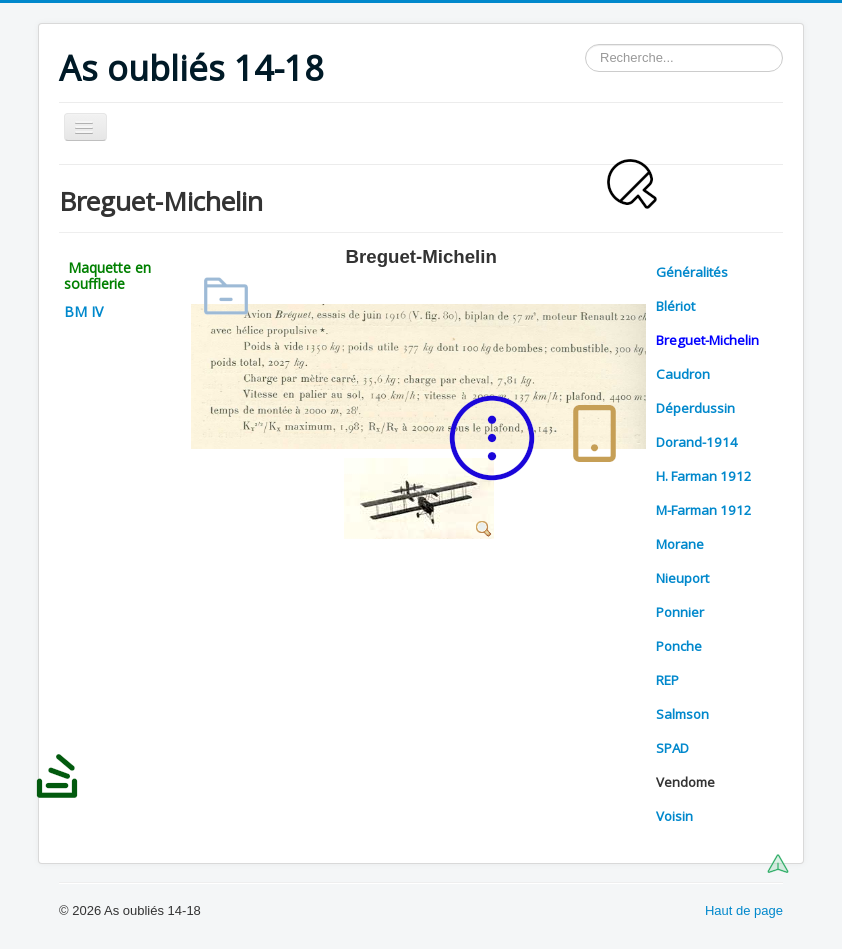 The height and width of the screenshot is (949, 842). I want to click on visit stack overflow for developer help, so click(57, 776).